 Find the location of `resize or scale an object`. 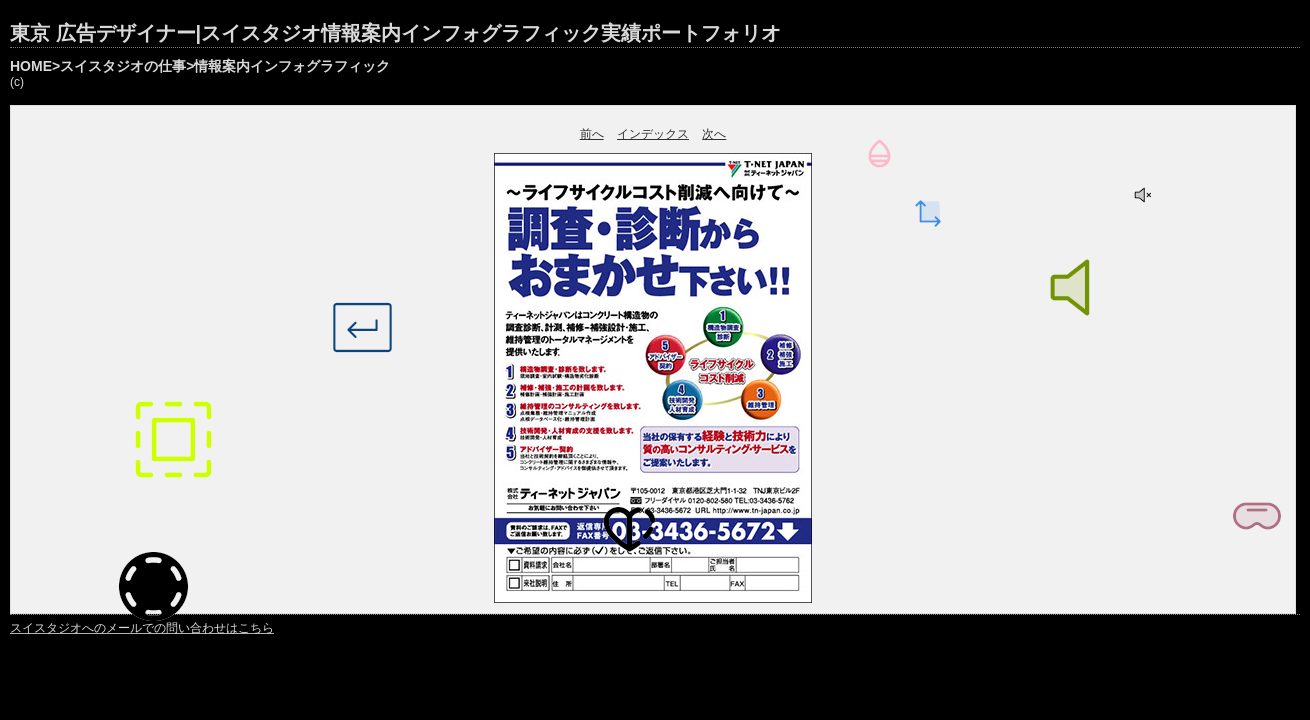

resize or scale an object is located at coordinates (927, 213).